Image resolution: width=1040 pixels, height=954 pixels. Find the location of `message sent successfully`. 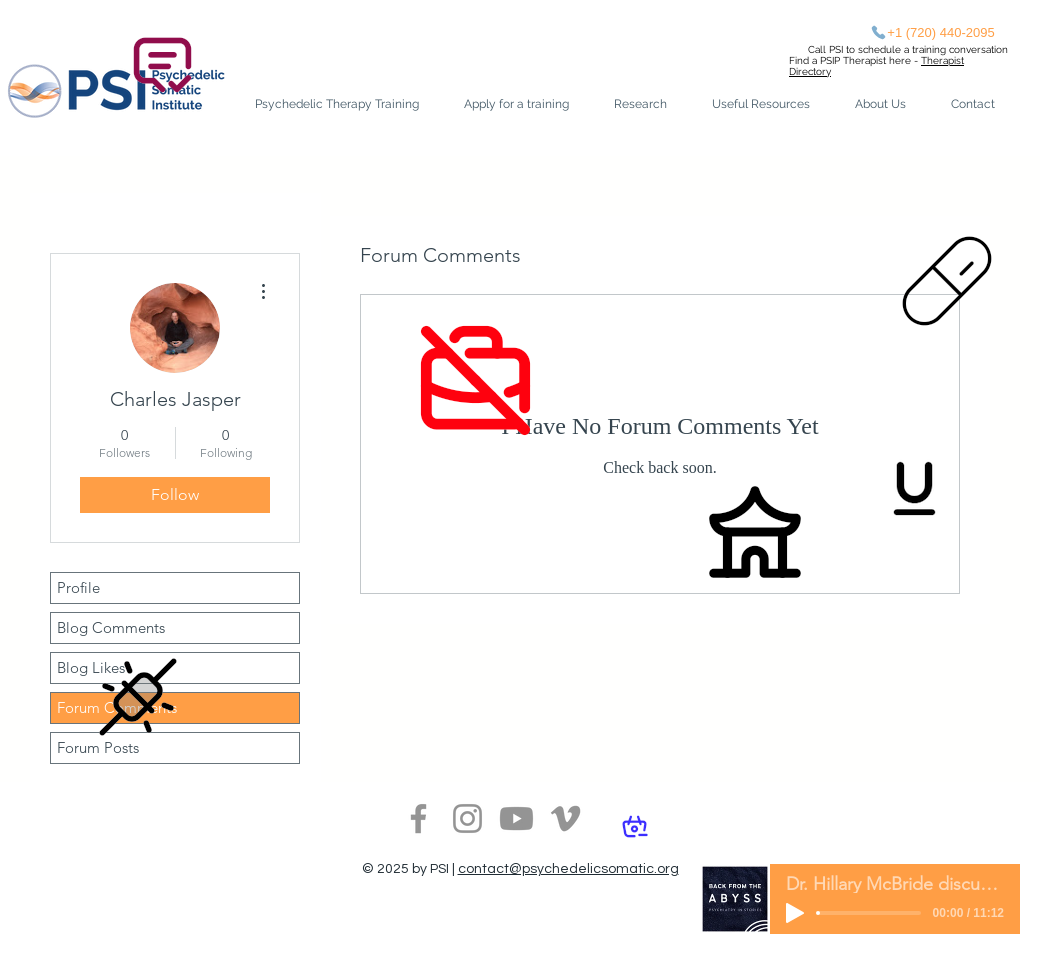

message sent successfully is located at coordinates (162, 63).